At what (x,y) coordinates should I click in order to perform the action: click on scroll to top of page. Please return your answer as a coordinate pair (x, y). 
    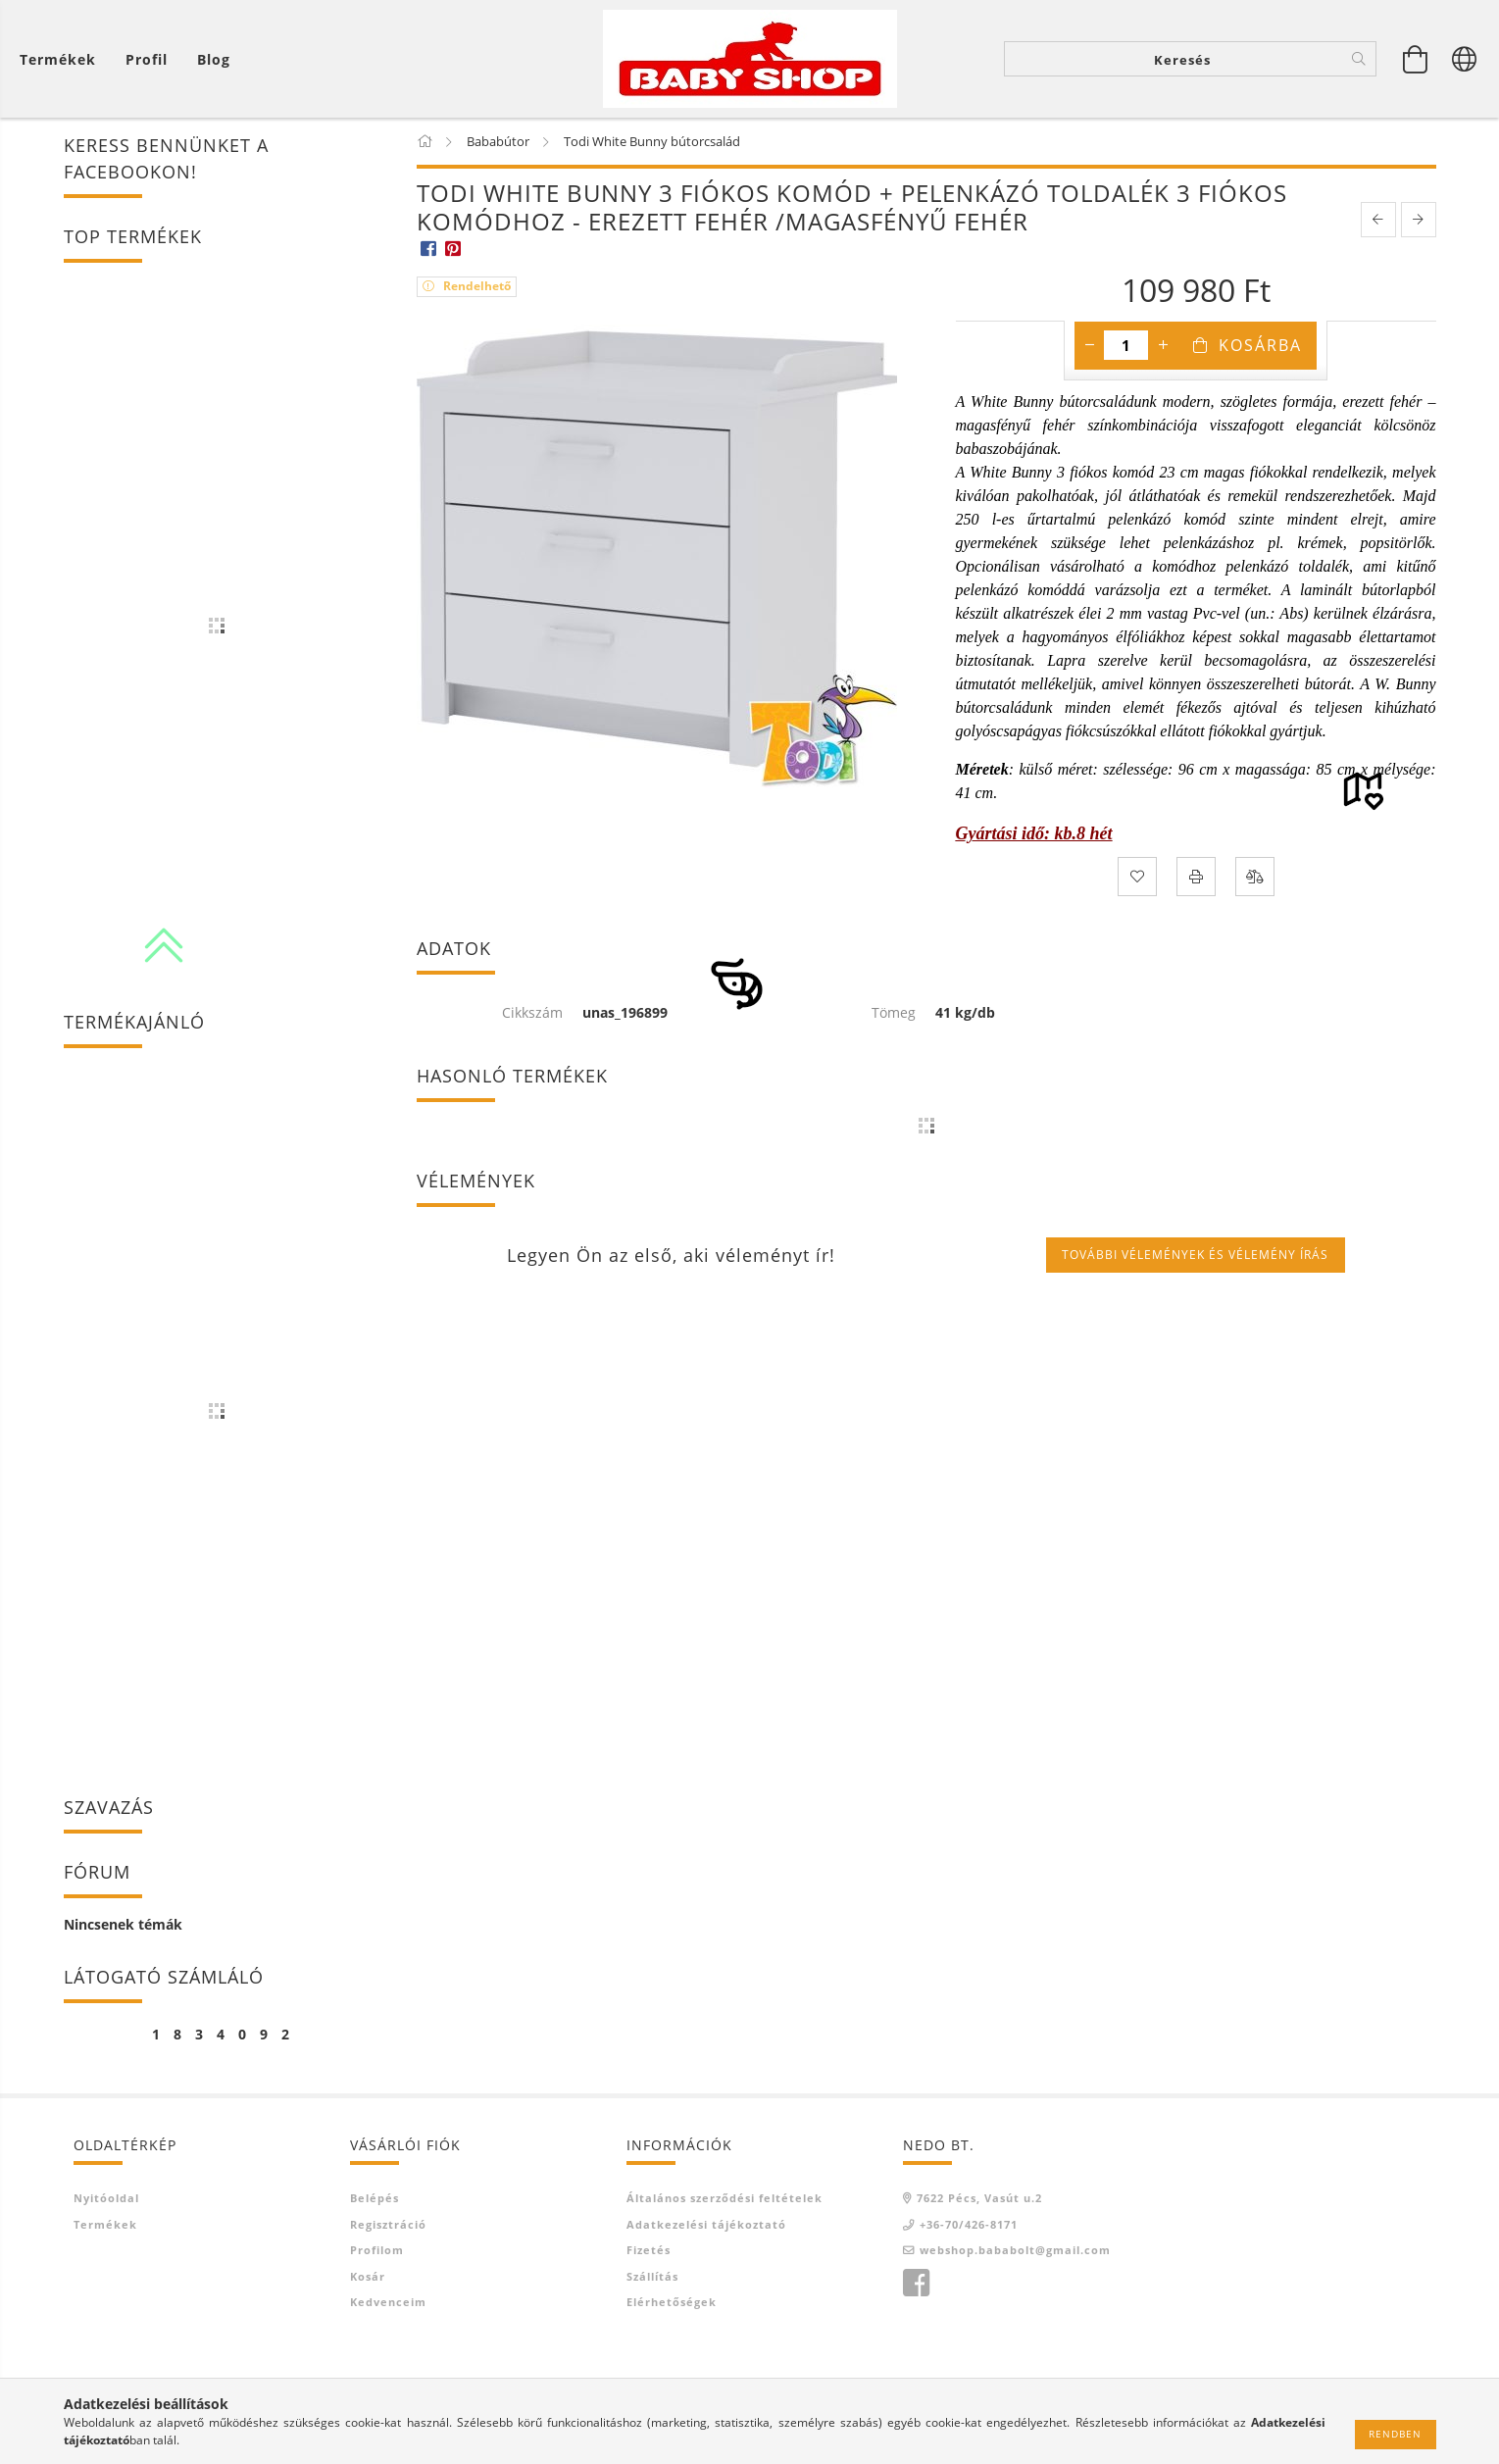
    Looking at the image, I should click on (164, 945).